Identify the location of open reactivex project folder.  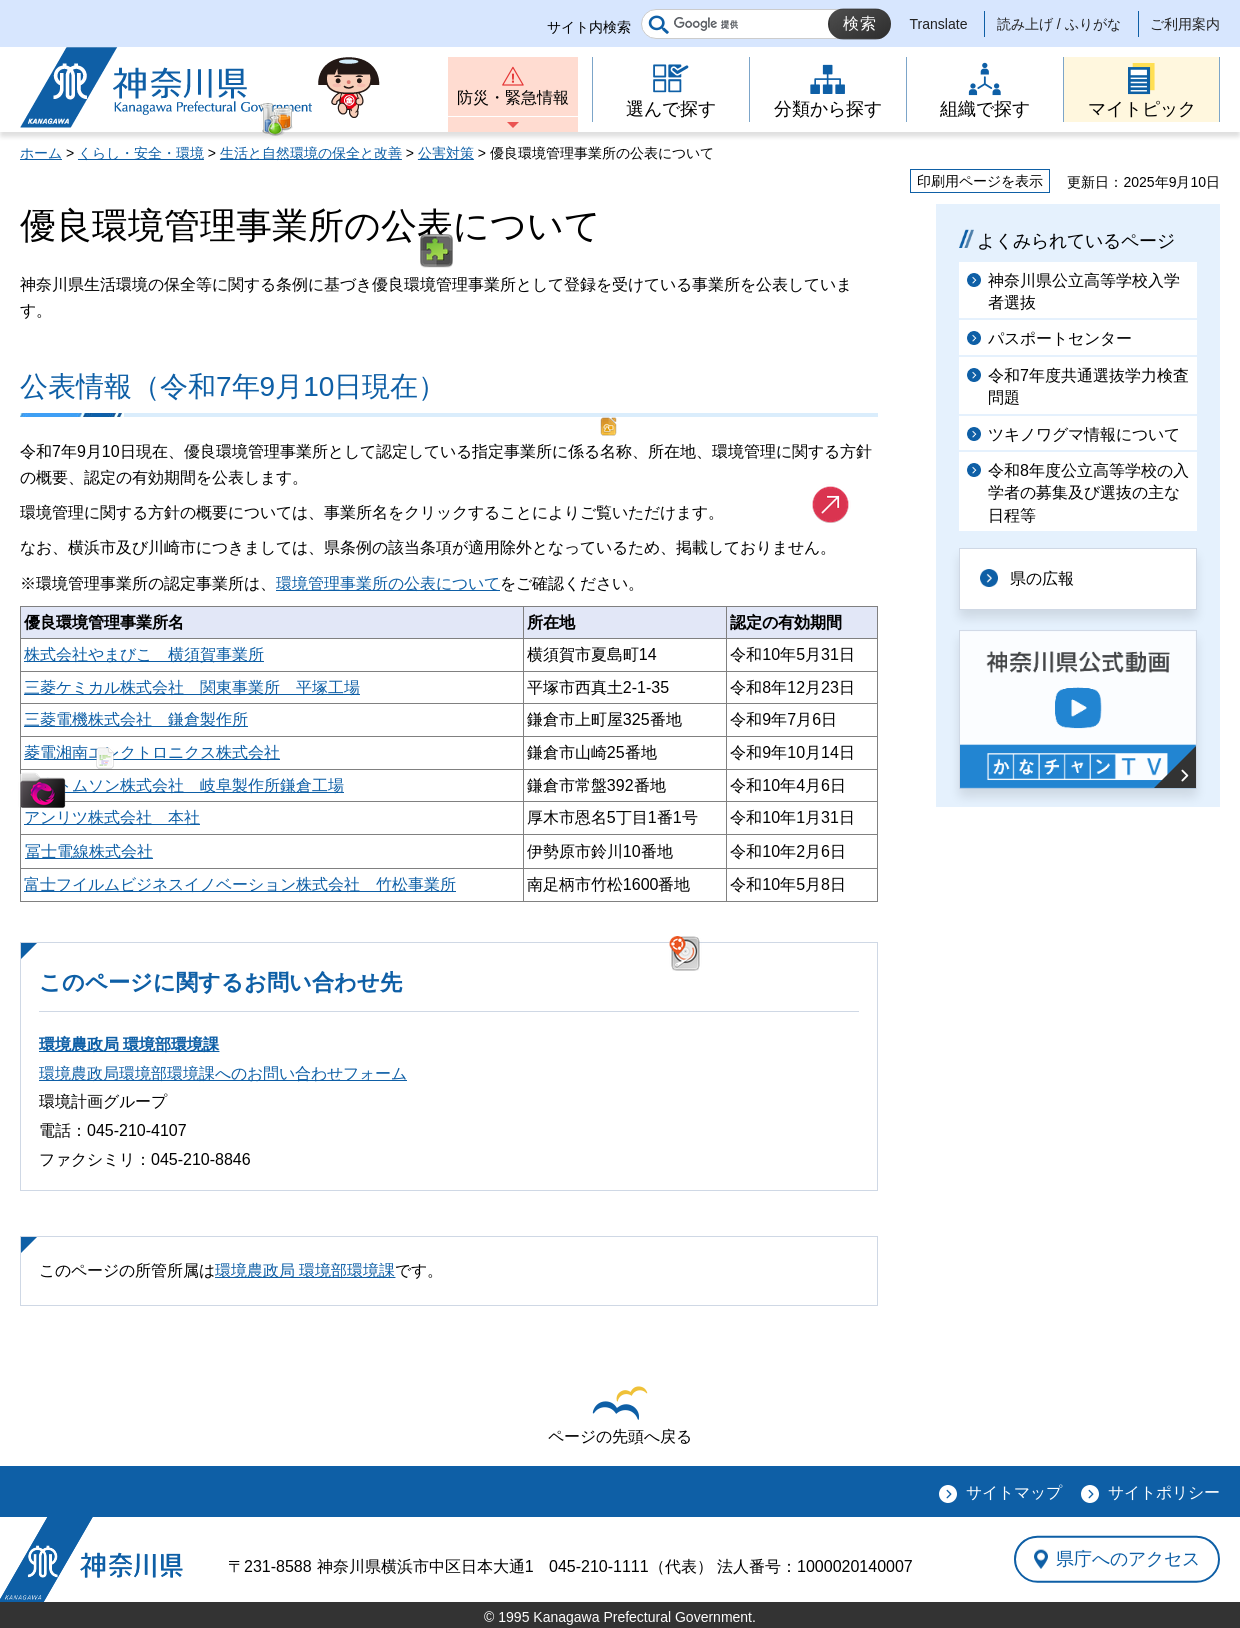
(42, 791).